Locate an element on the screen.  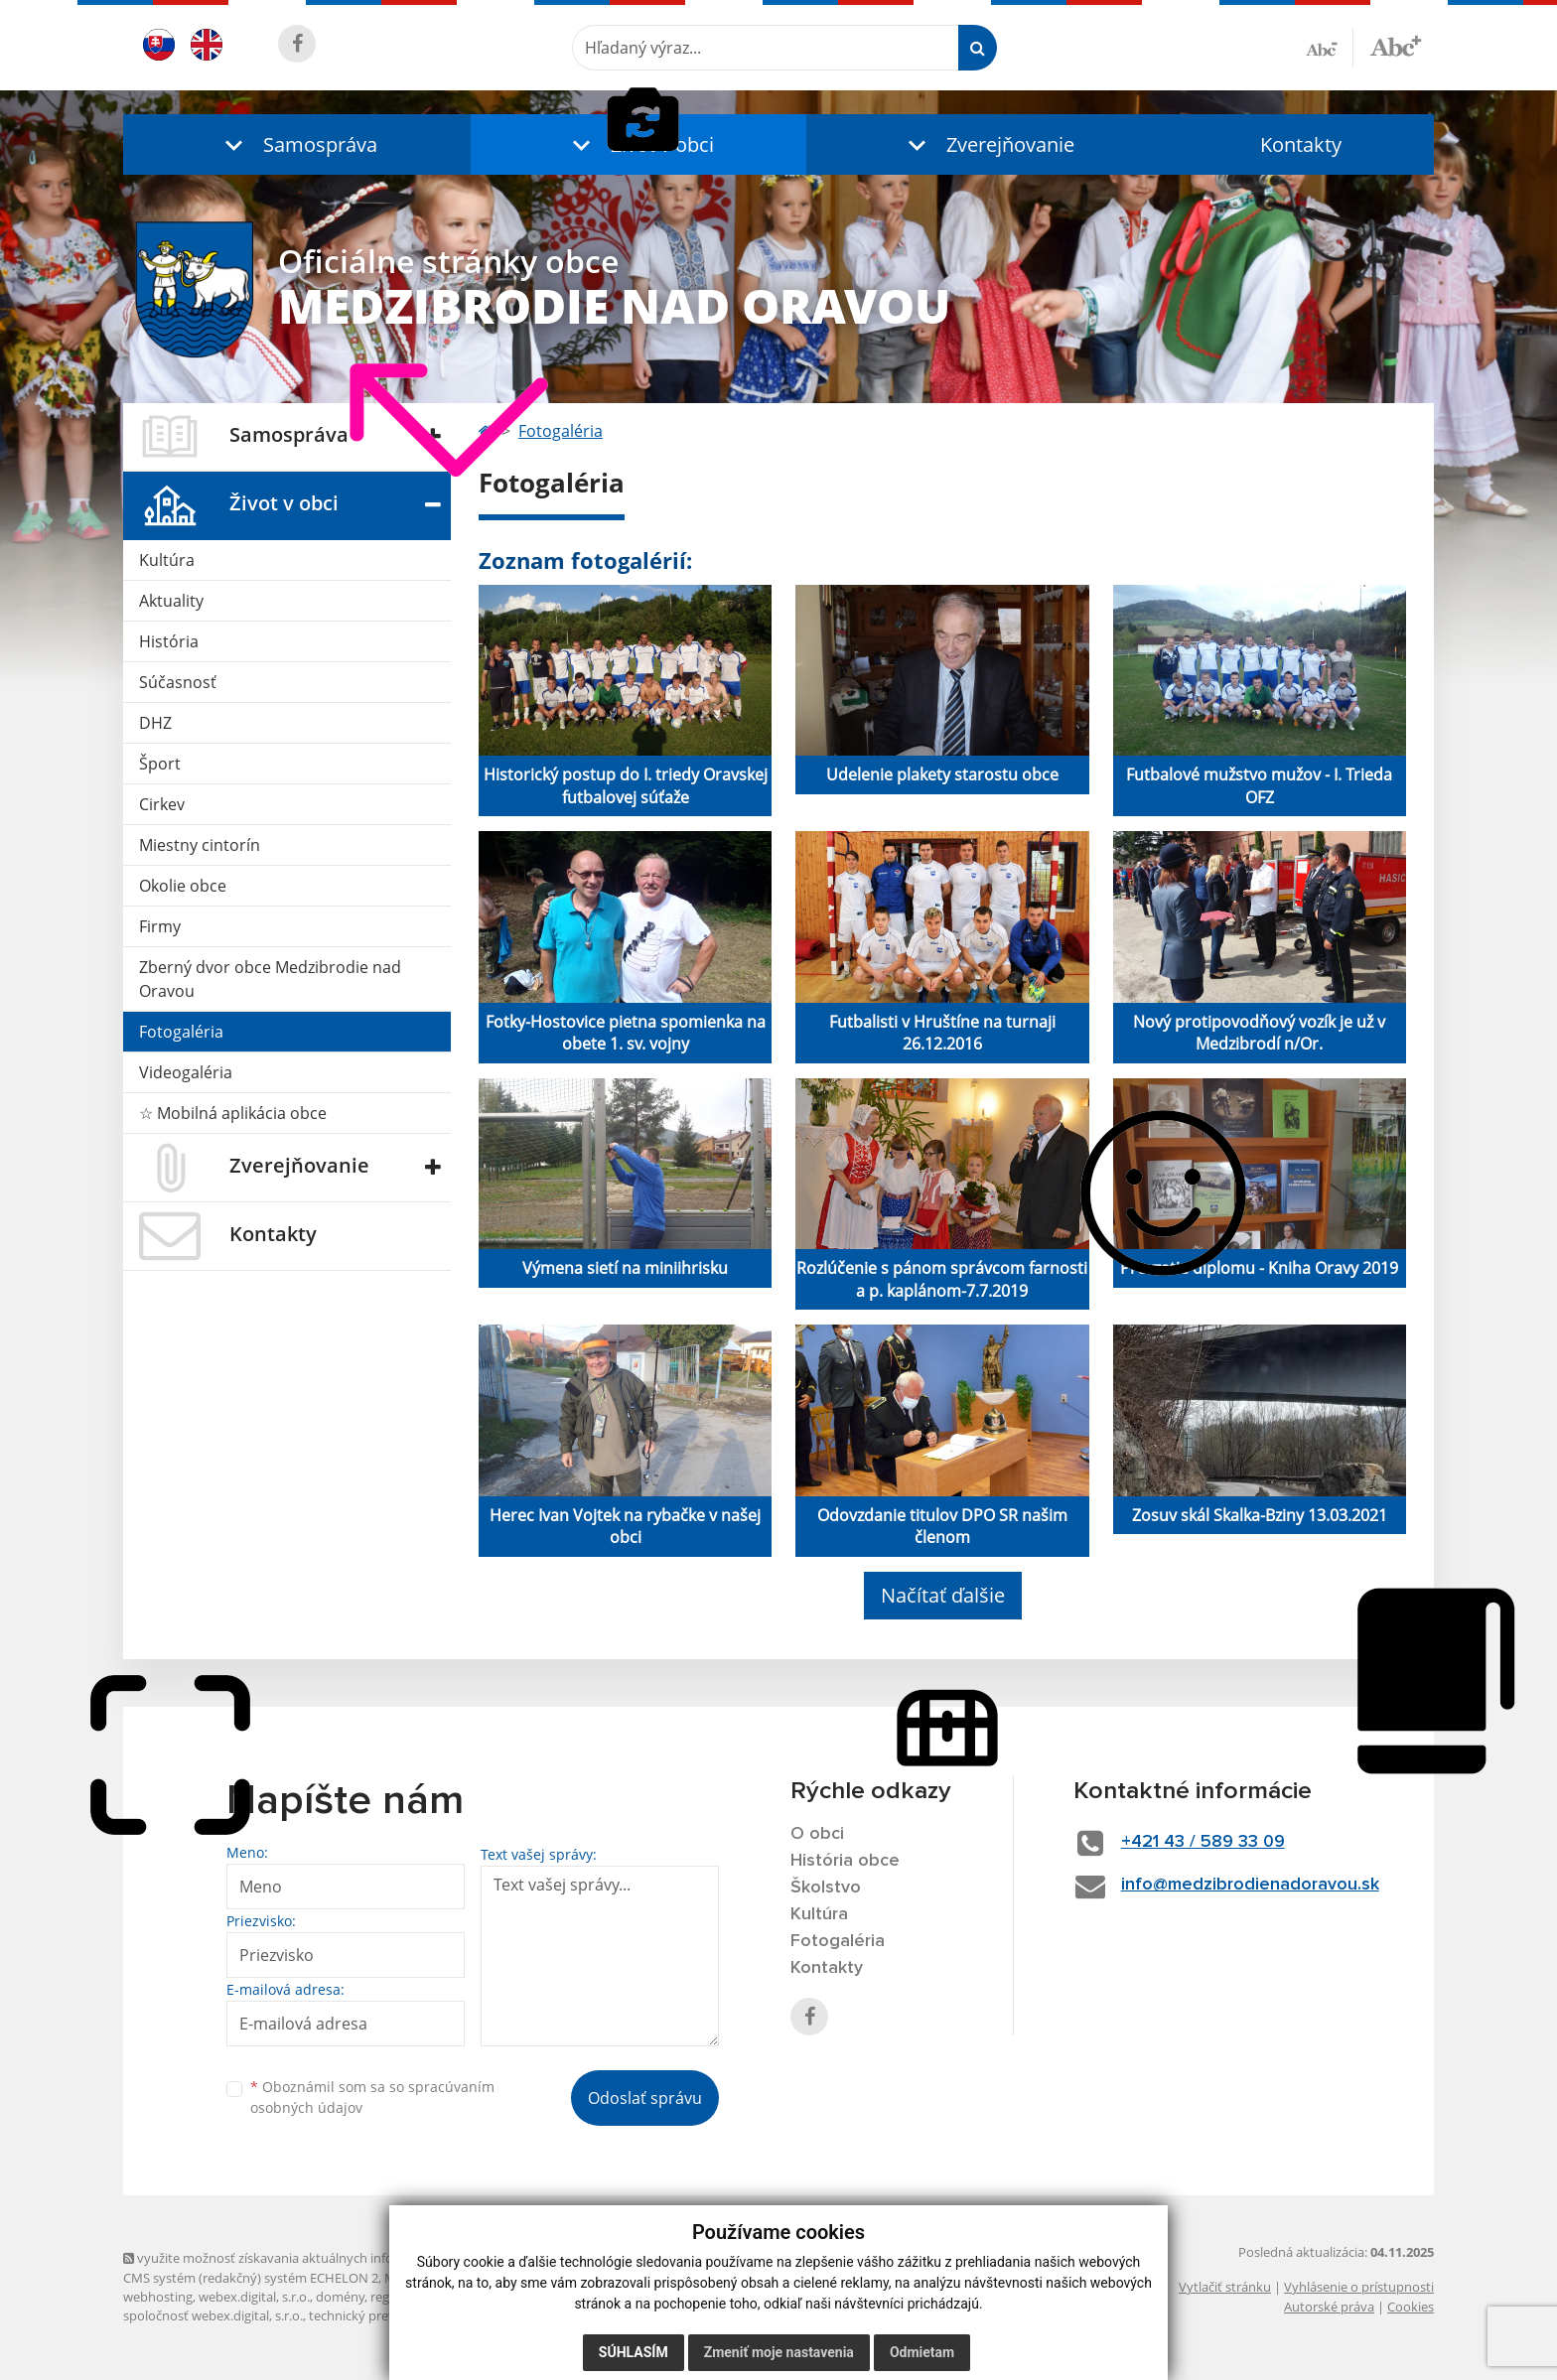
maximize window to full screen is located at coordinates (170, 1754).